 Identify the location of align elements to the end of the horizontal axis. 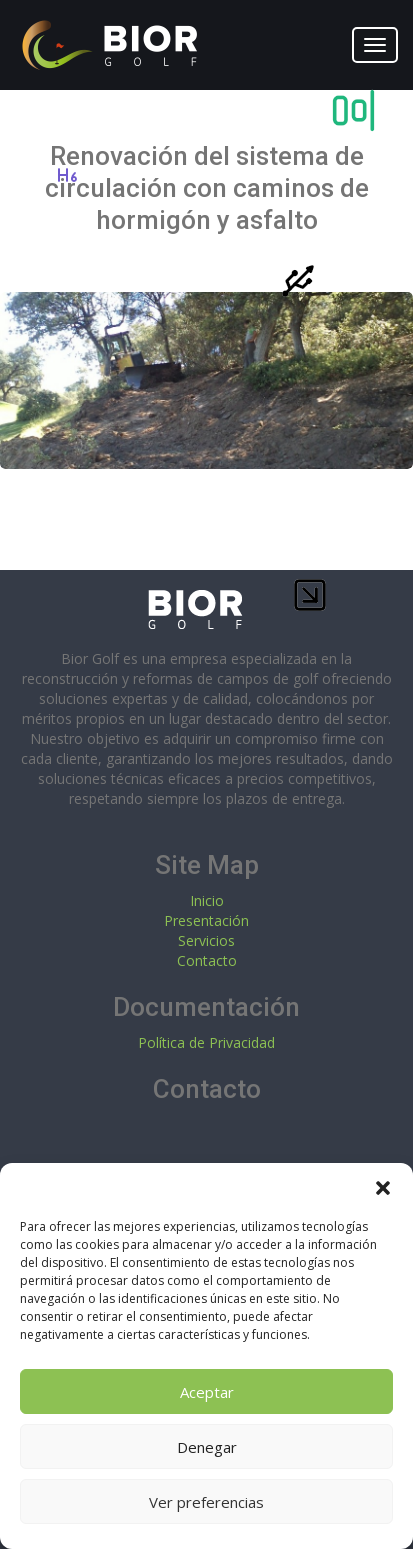
(353, 110).